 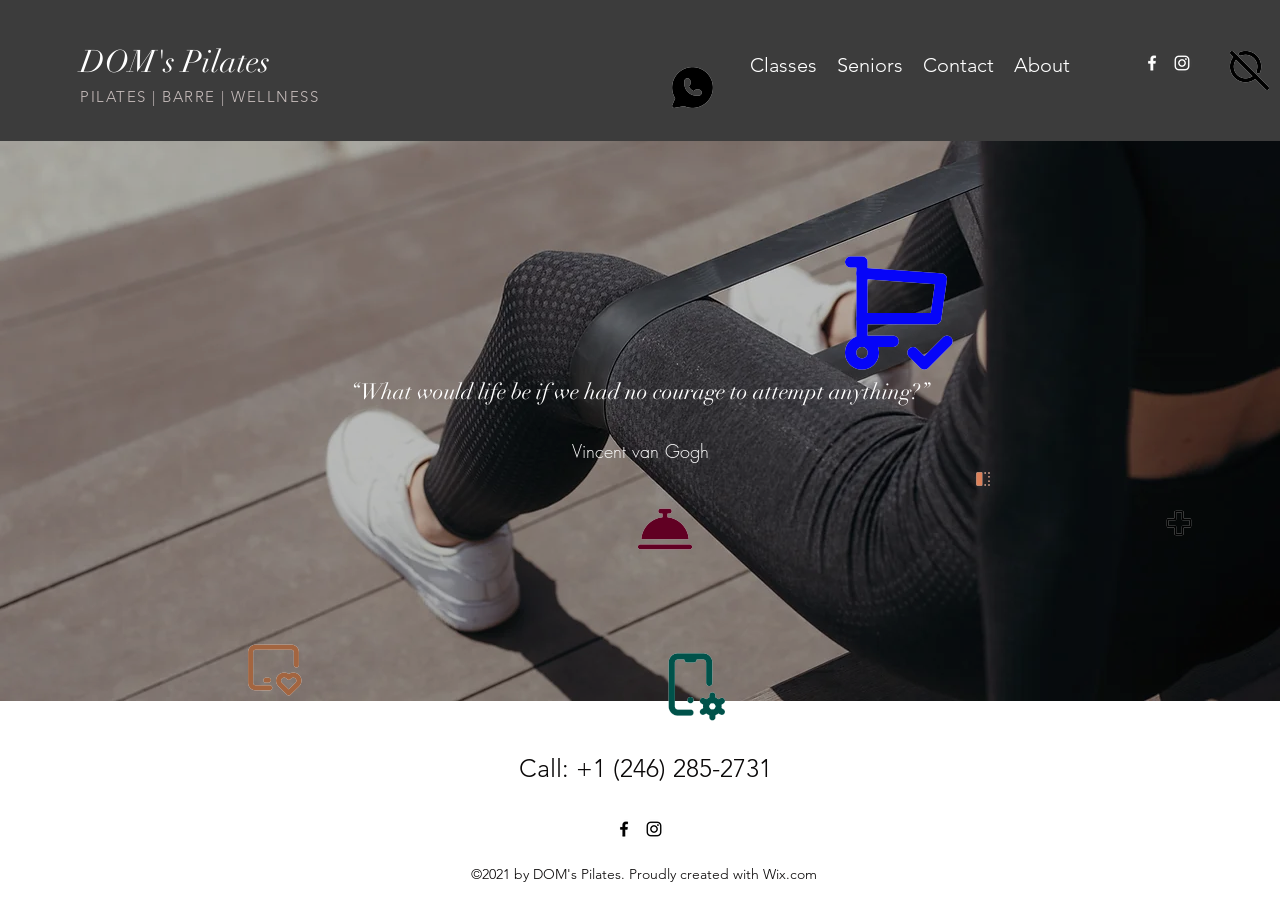 I want to click on search functionality is disabled, so click(x=1249, y=70).